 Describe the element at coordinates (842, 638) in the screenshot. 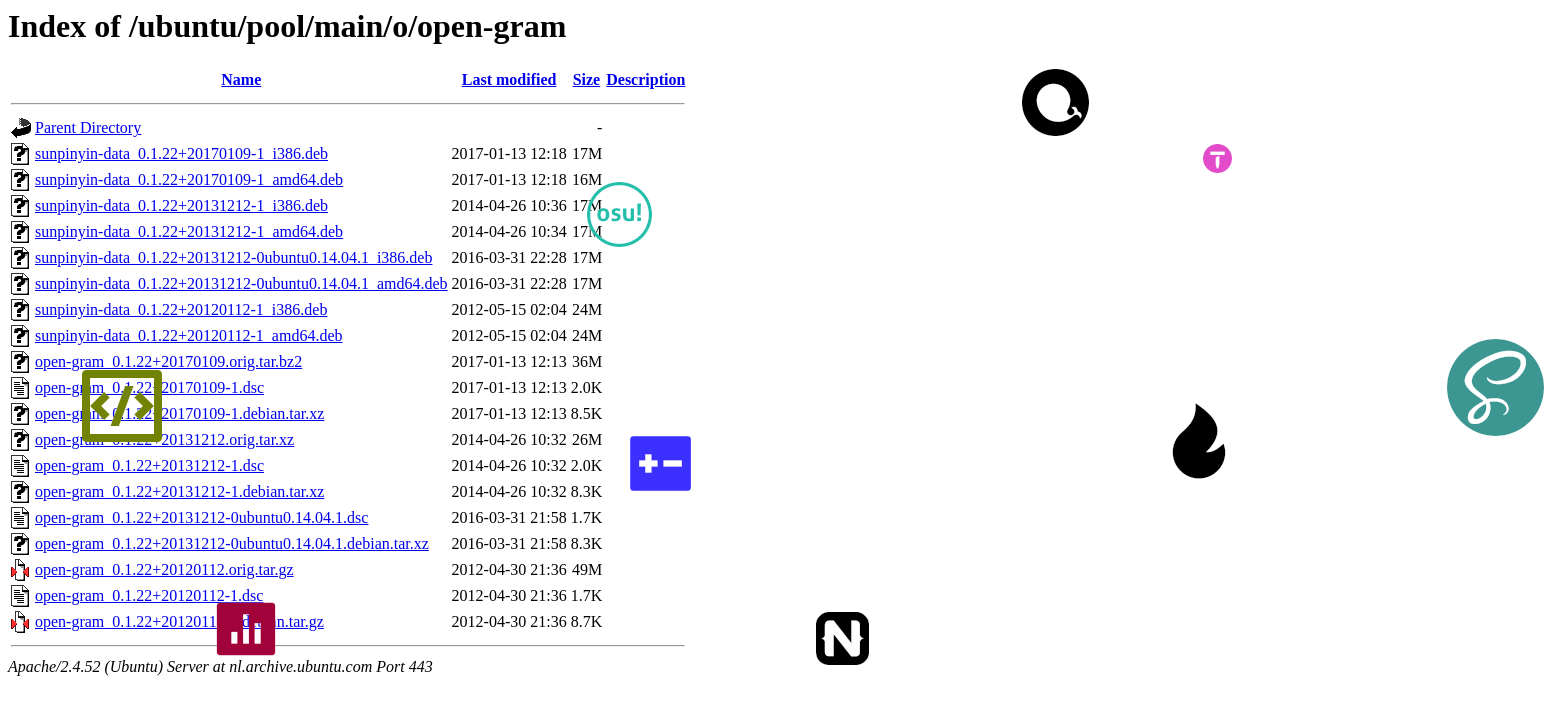

I see `nativescript app or framework logo` at that location.